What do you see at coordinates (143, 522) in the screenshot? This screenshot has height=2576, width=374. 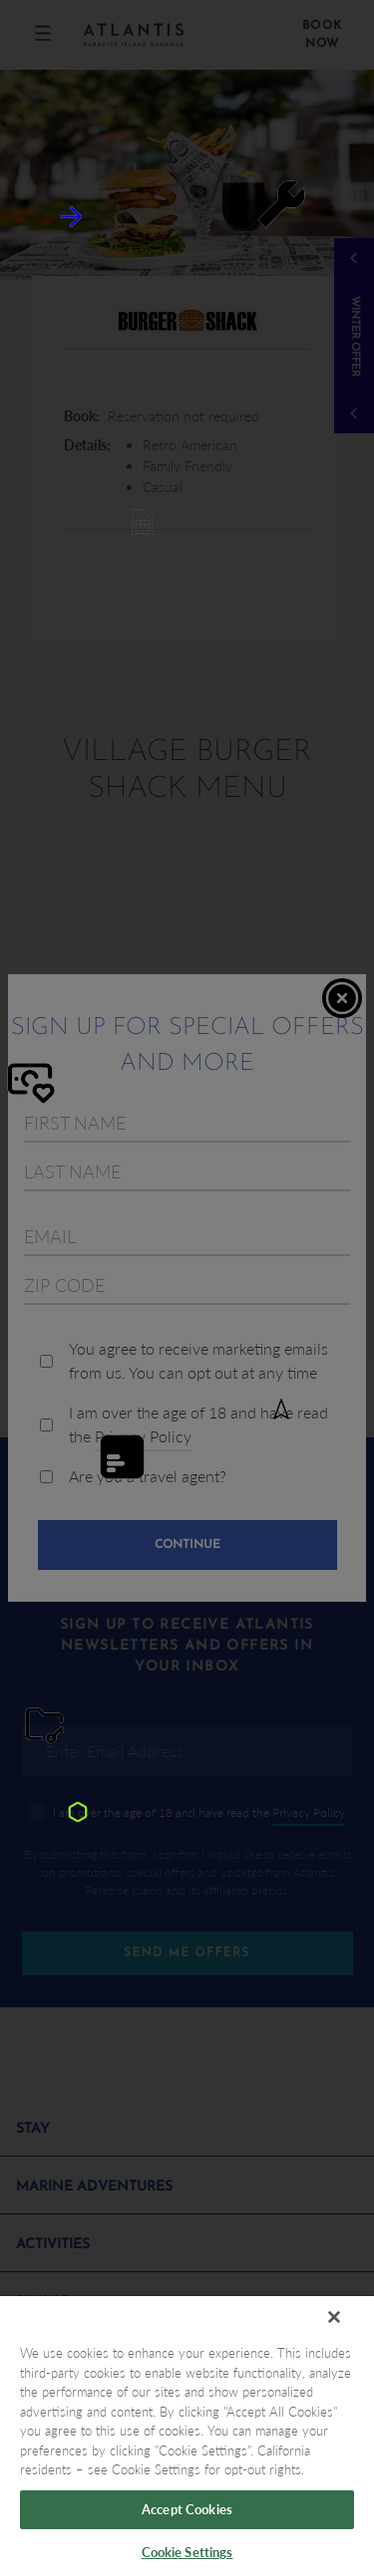 I see `manage sim card settings` at bounding box center [143, 522].